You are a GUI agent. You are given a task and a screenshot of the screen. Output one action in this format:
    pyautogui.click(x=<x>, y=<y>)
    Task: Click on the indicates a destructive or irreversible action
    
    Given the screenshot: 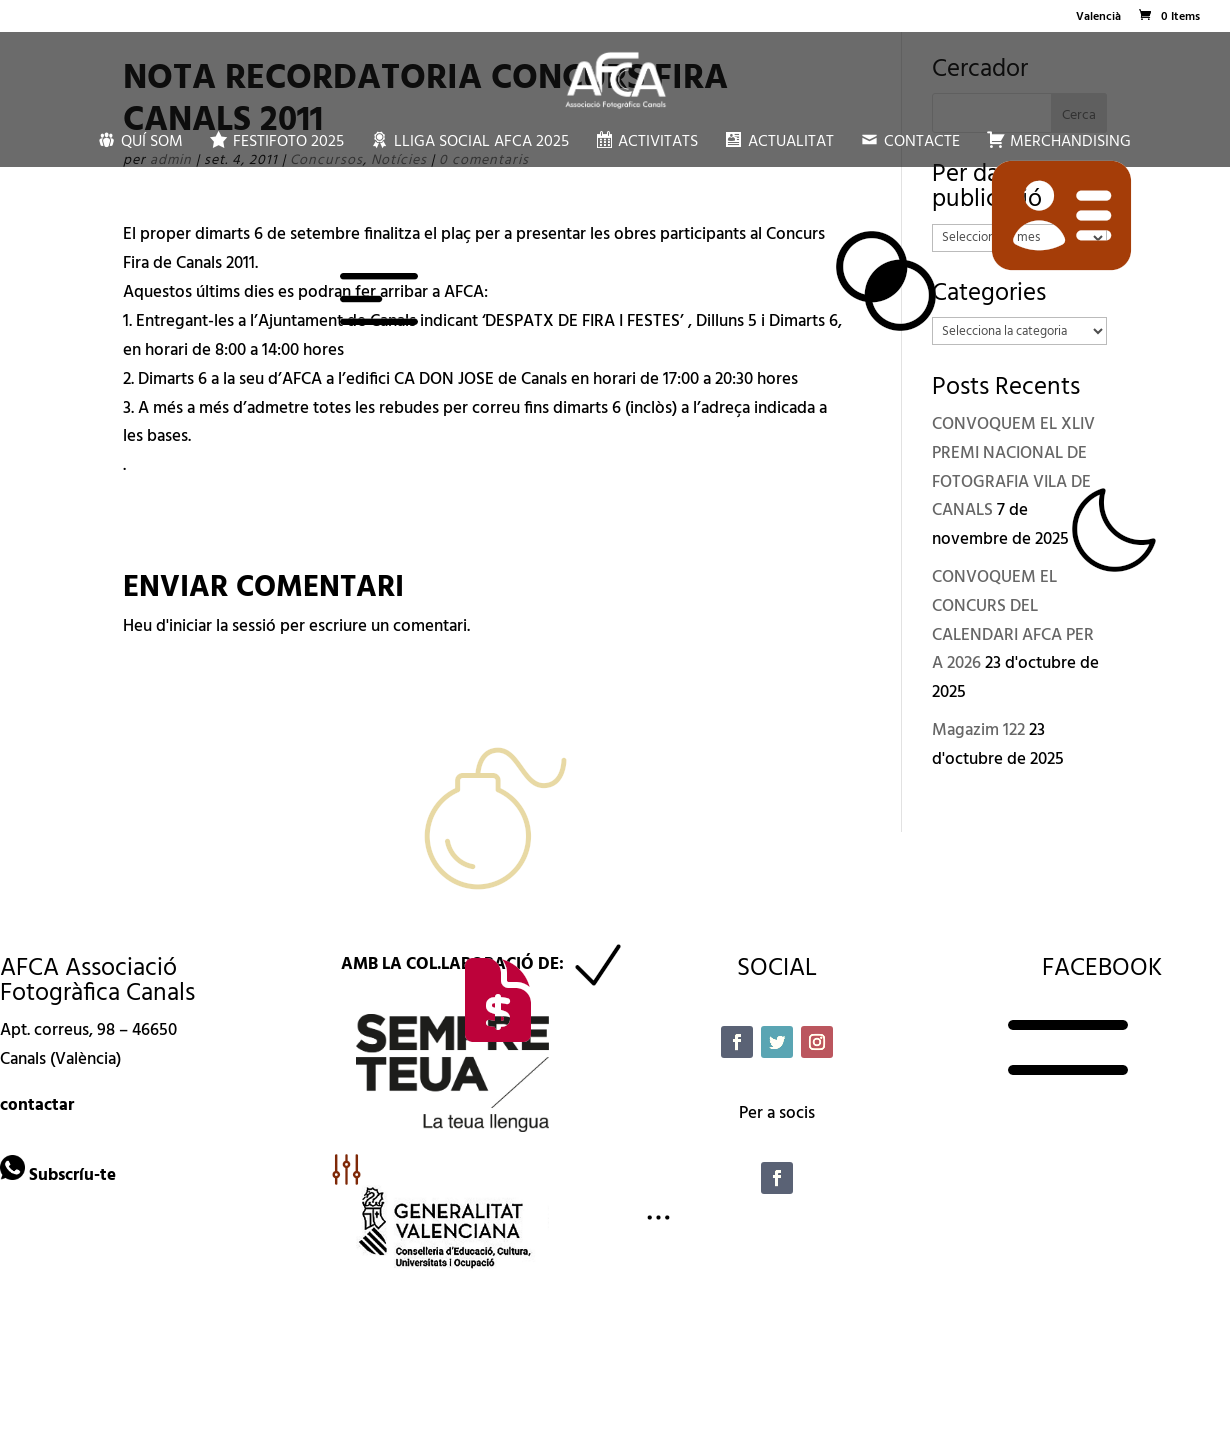 What is the action you would take?
    pyautogui.click(x=488, y=816)
    